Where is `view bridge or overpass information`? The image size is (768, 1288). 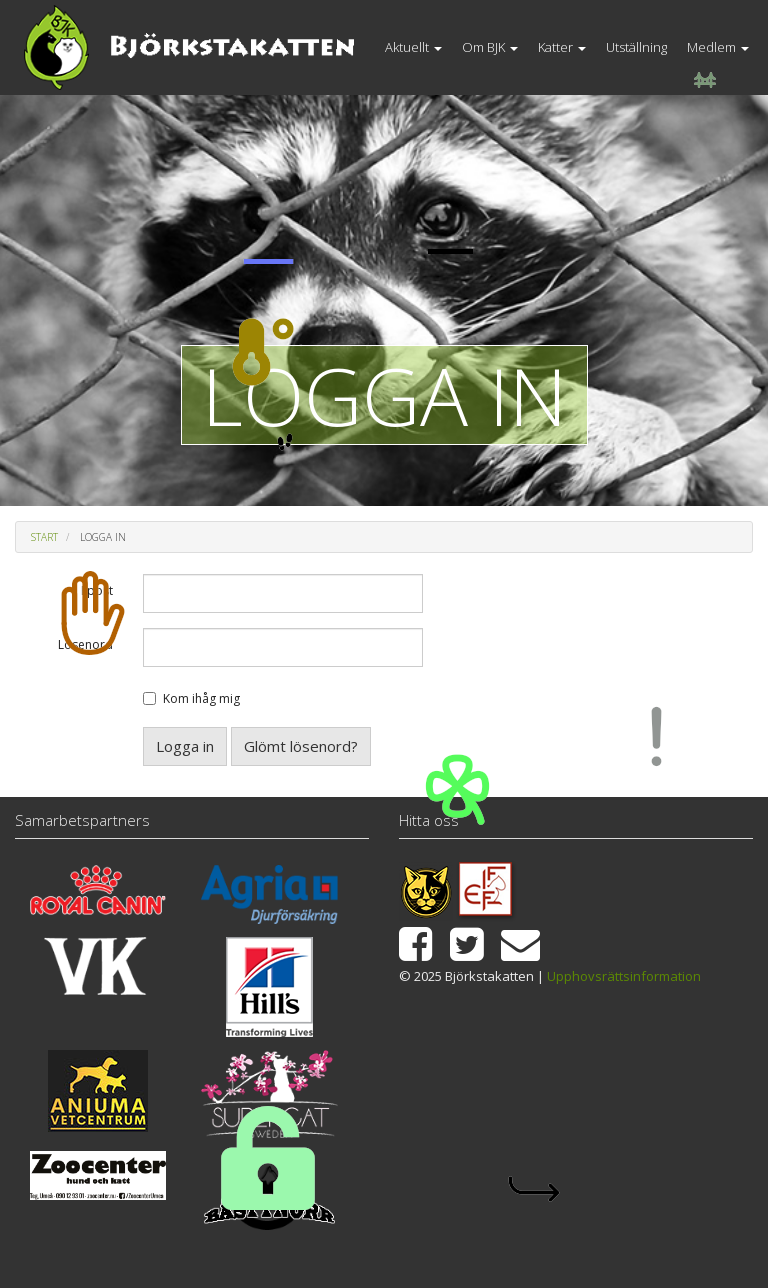
view bridge or overpass information is located at coordinates (705, 80).